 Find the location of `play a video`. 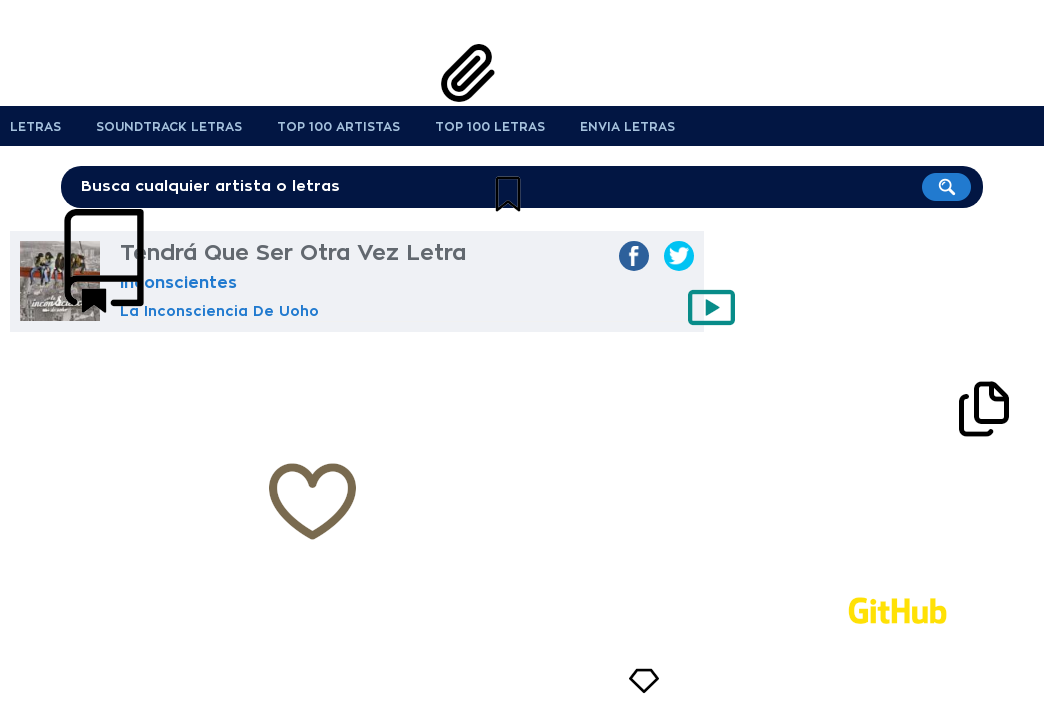

play a video is located at coordinates (711, 307).